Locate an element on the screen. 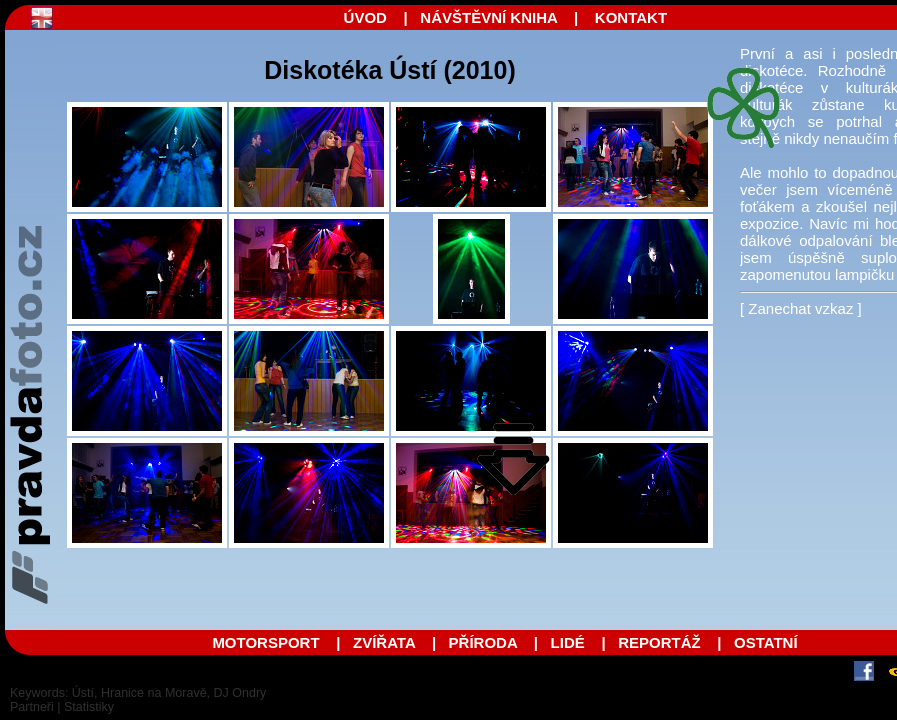 This screenshot has width=897, height=720. indicates a lucky or bonus reward is located at coordinates (743, 106).